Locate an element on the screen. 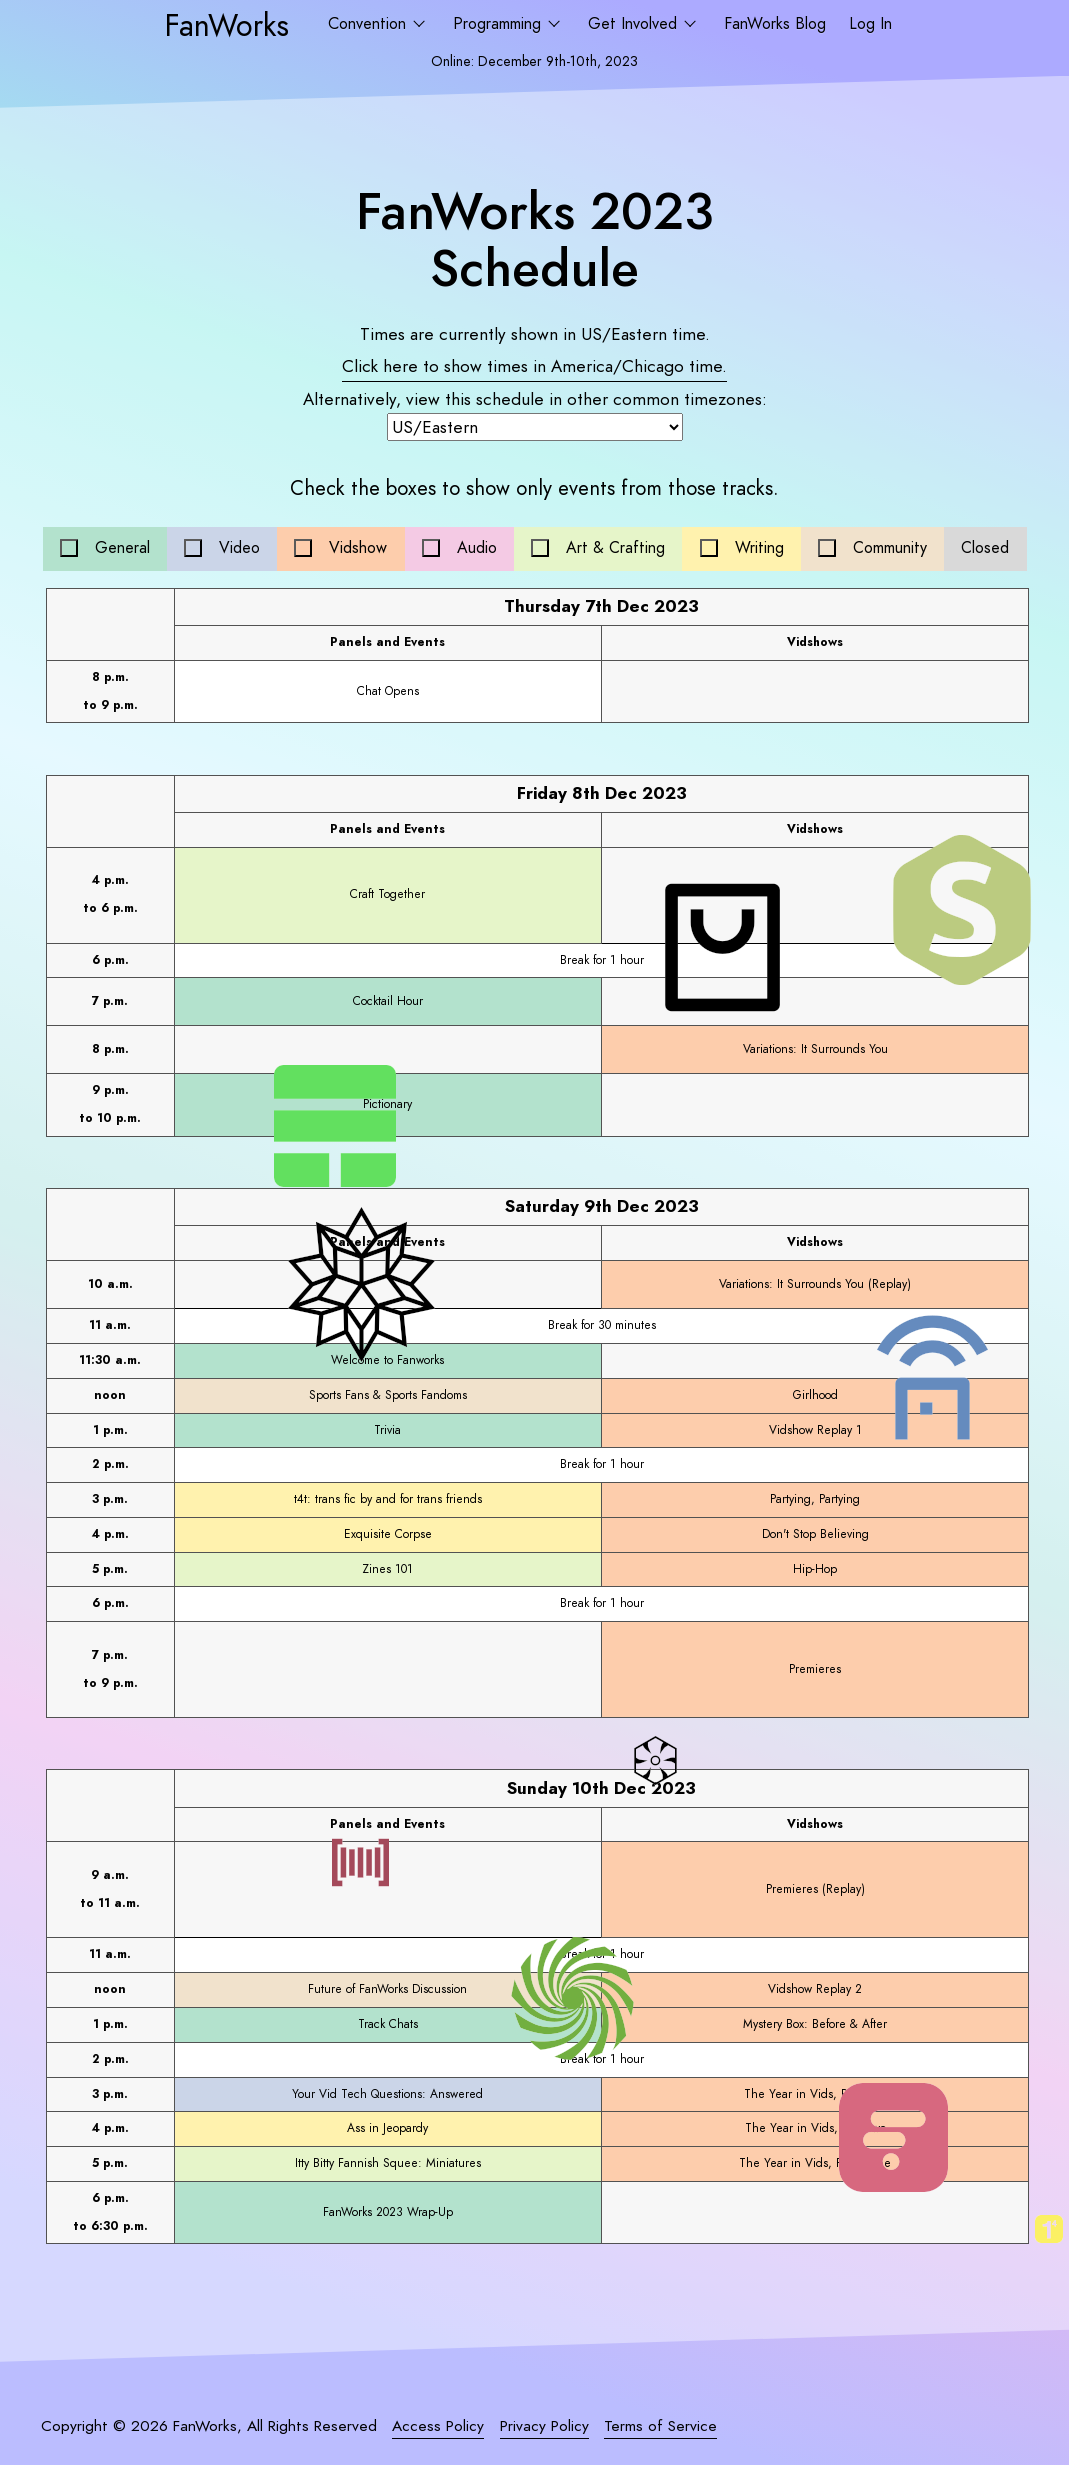  visit papers with code website is located at coordinates (360, 1862).